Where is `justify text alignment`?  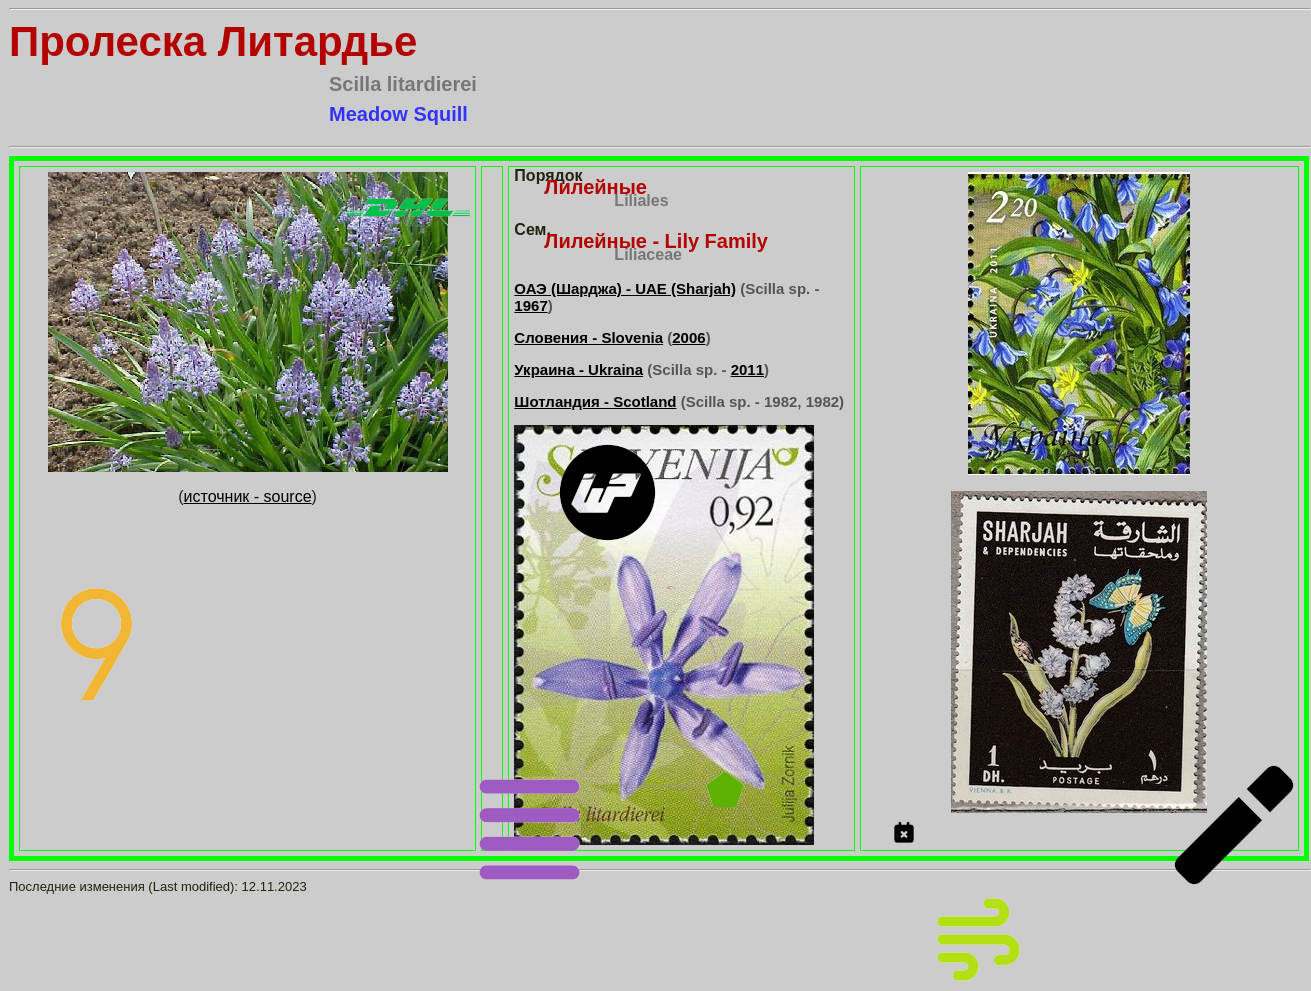 justify text alignment is located at coordinates (529, 829).